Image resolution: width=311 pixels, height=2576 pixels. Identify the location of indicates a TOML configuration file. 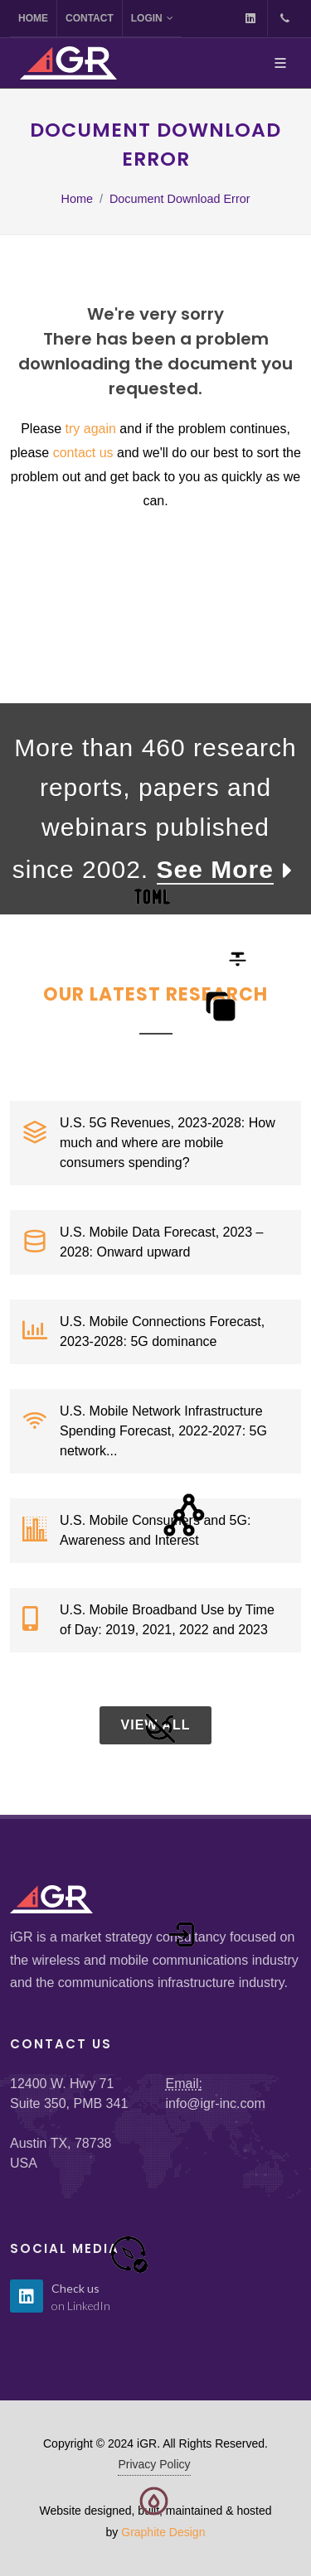
(152, 896).